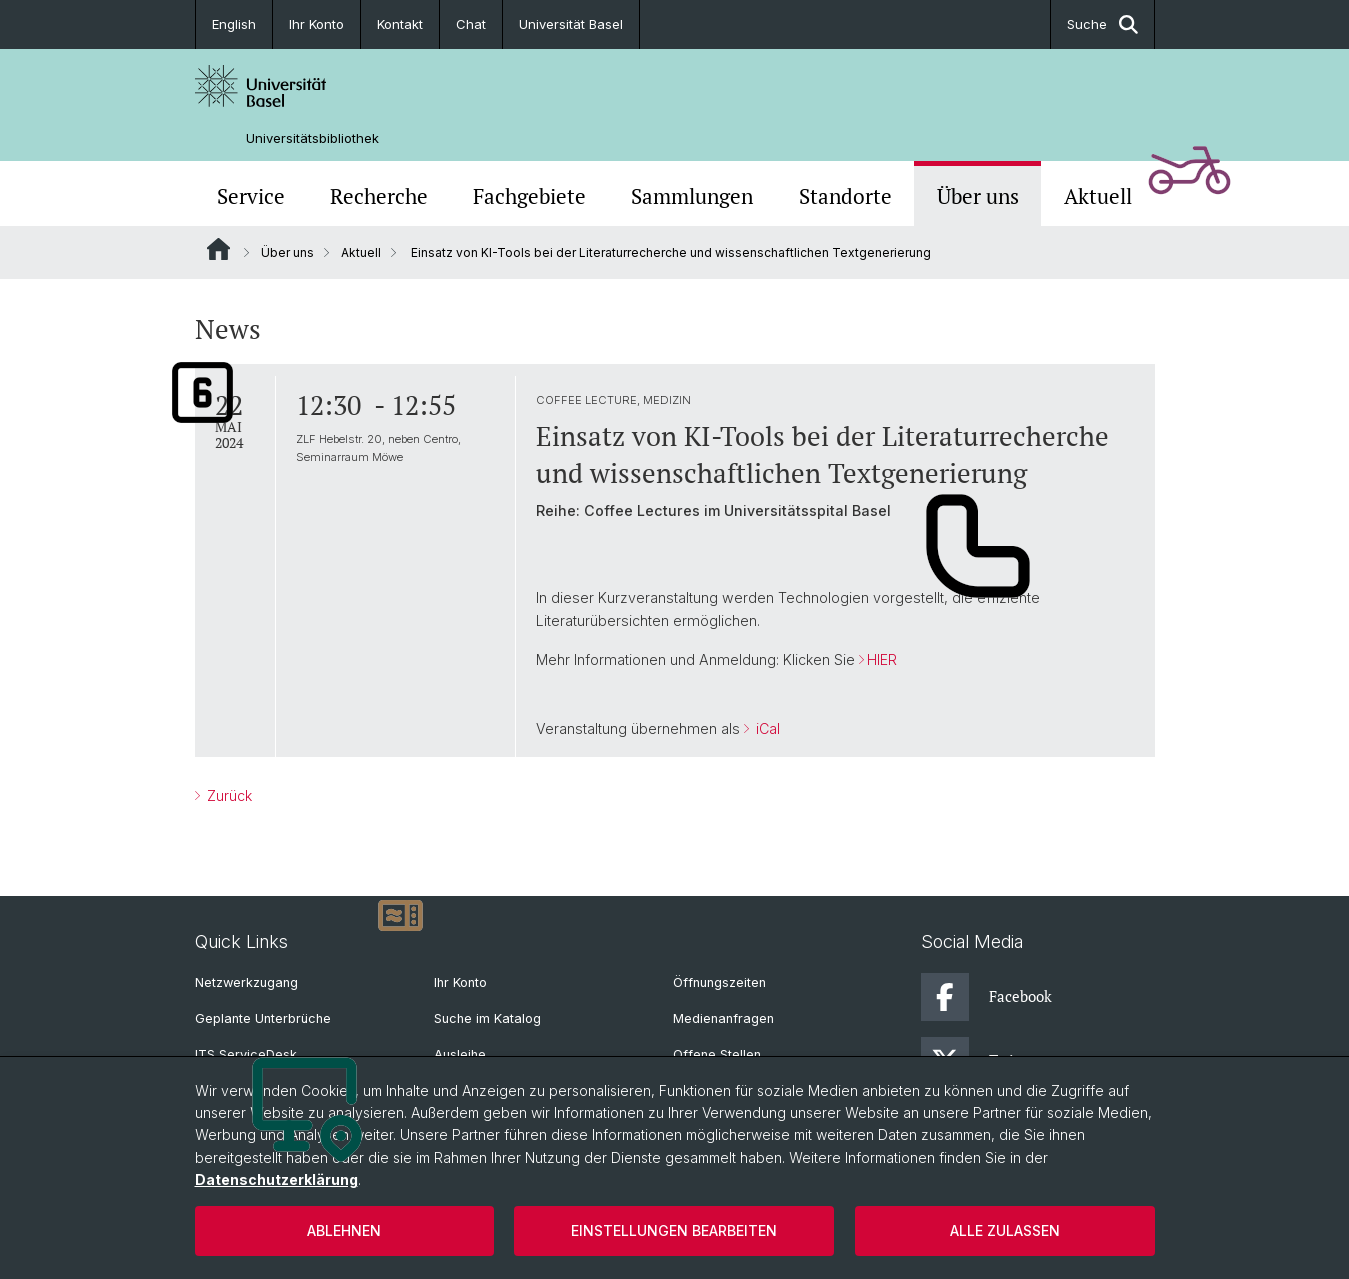 This screenshot has width=1349, height=1279. I want to click on select or navigate to item number 6, so click(202, 392).